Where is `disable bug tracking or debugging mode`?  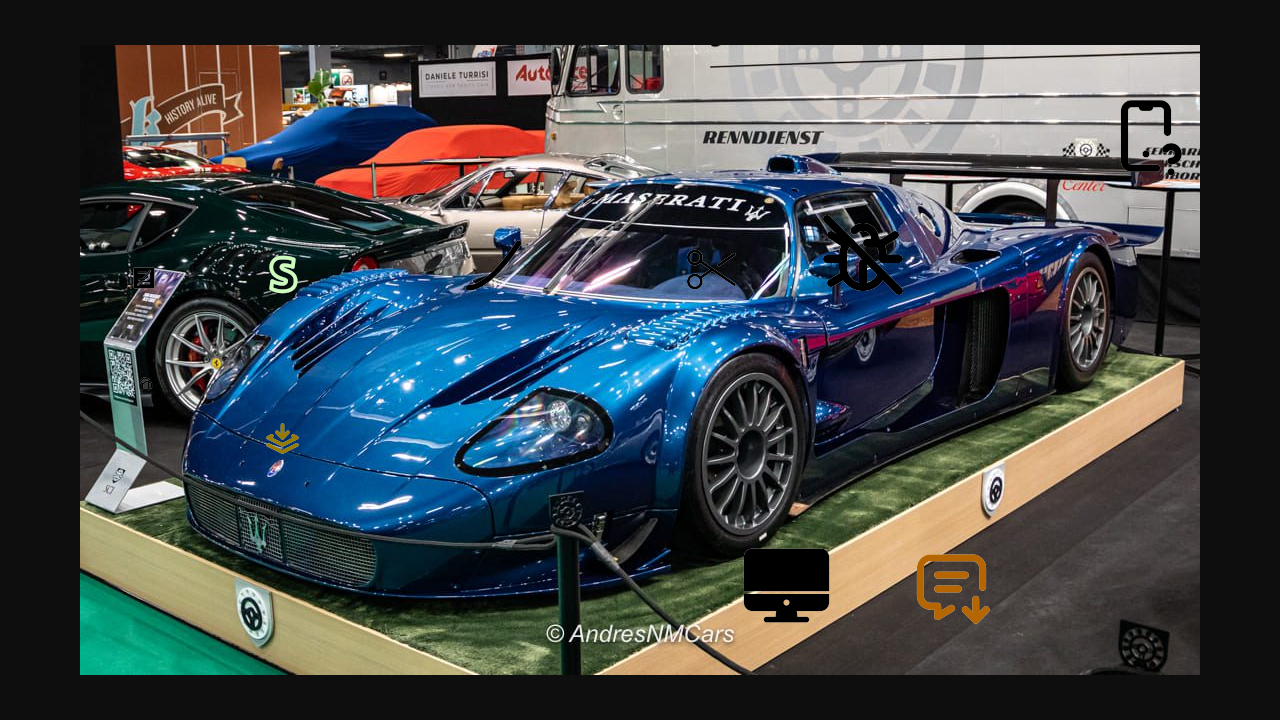 disable bug tracking or debugging mode is located at coordinates (863, 255).